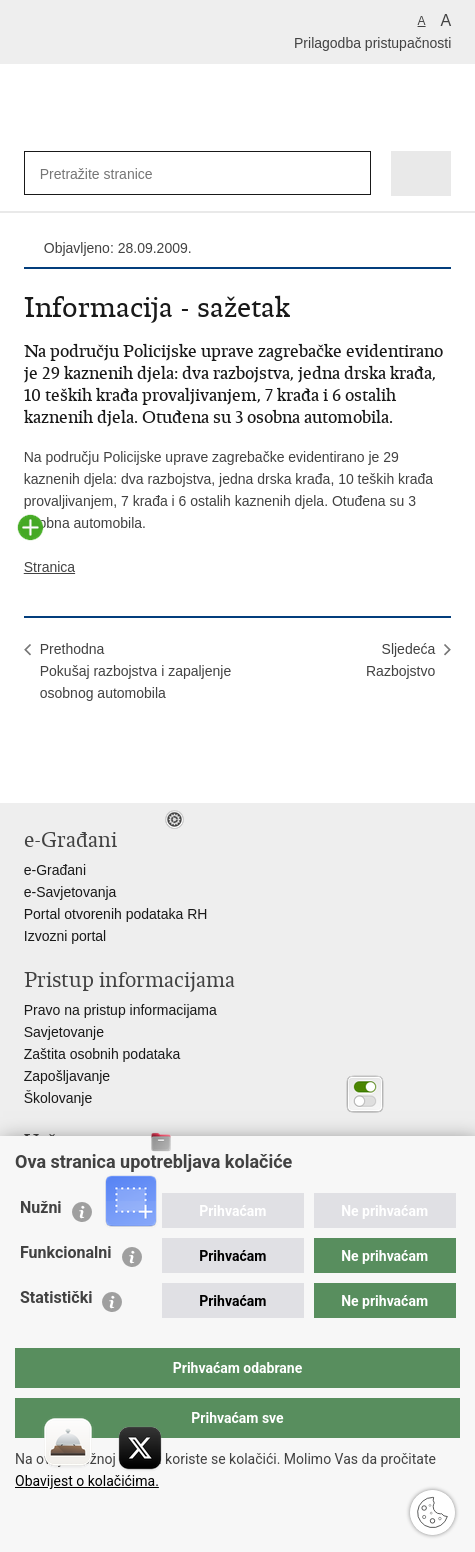  Describe the element at coordinates (68, 1442) in the screenshot. I see `open system services preferences` at that location.